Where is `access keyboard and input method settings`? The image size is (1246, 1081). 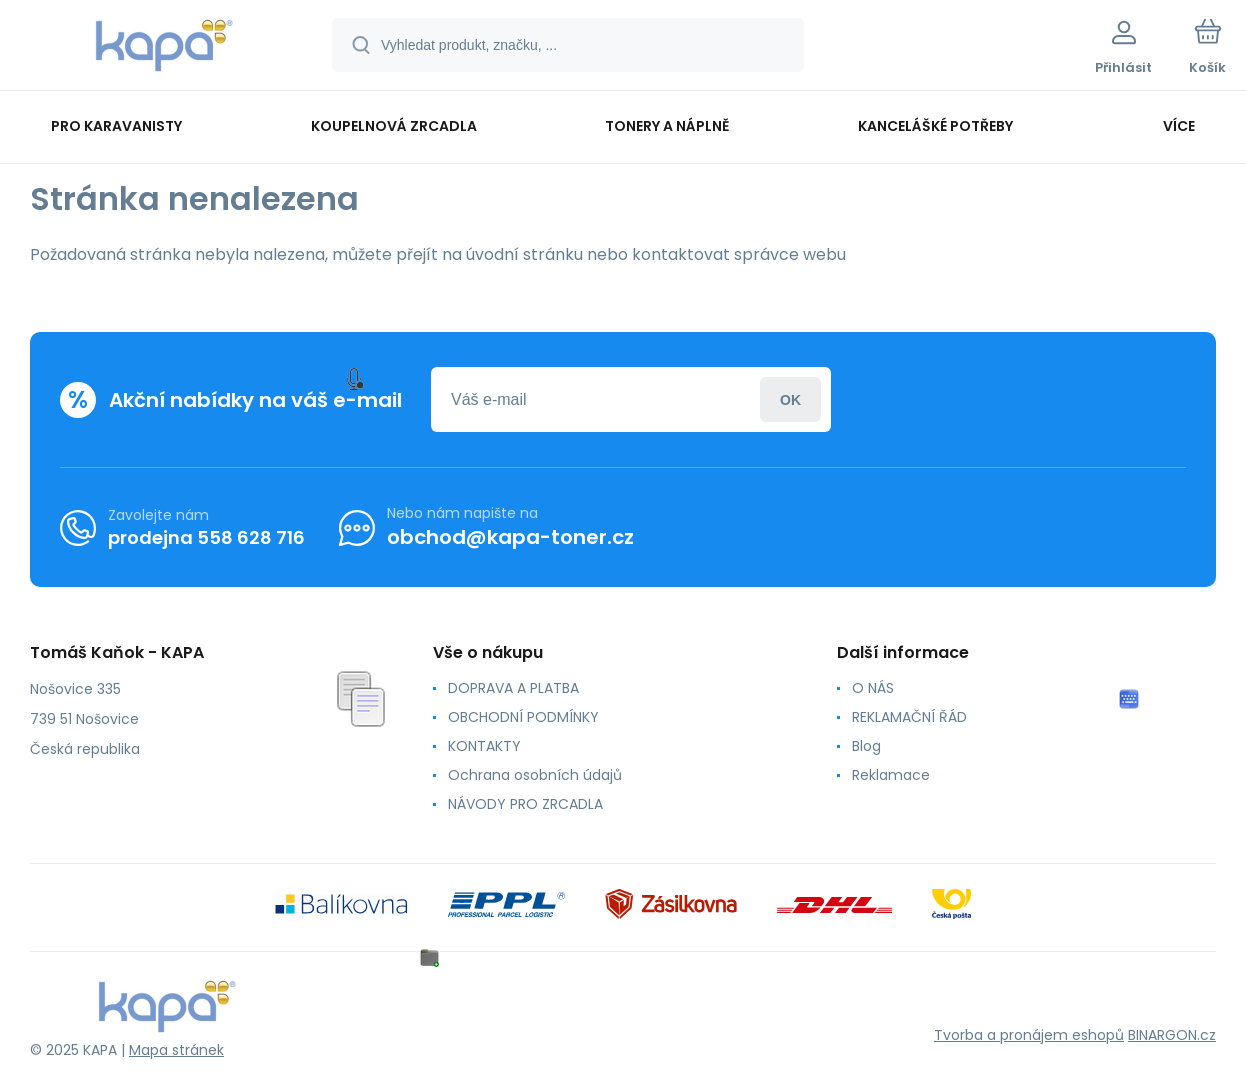 access keyboard and input method settings is located at coordinates (1129, 699).